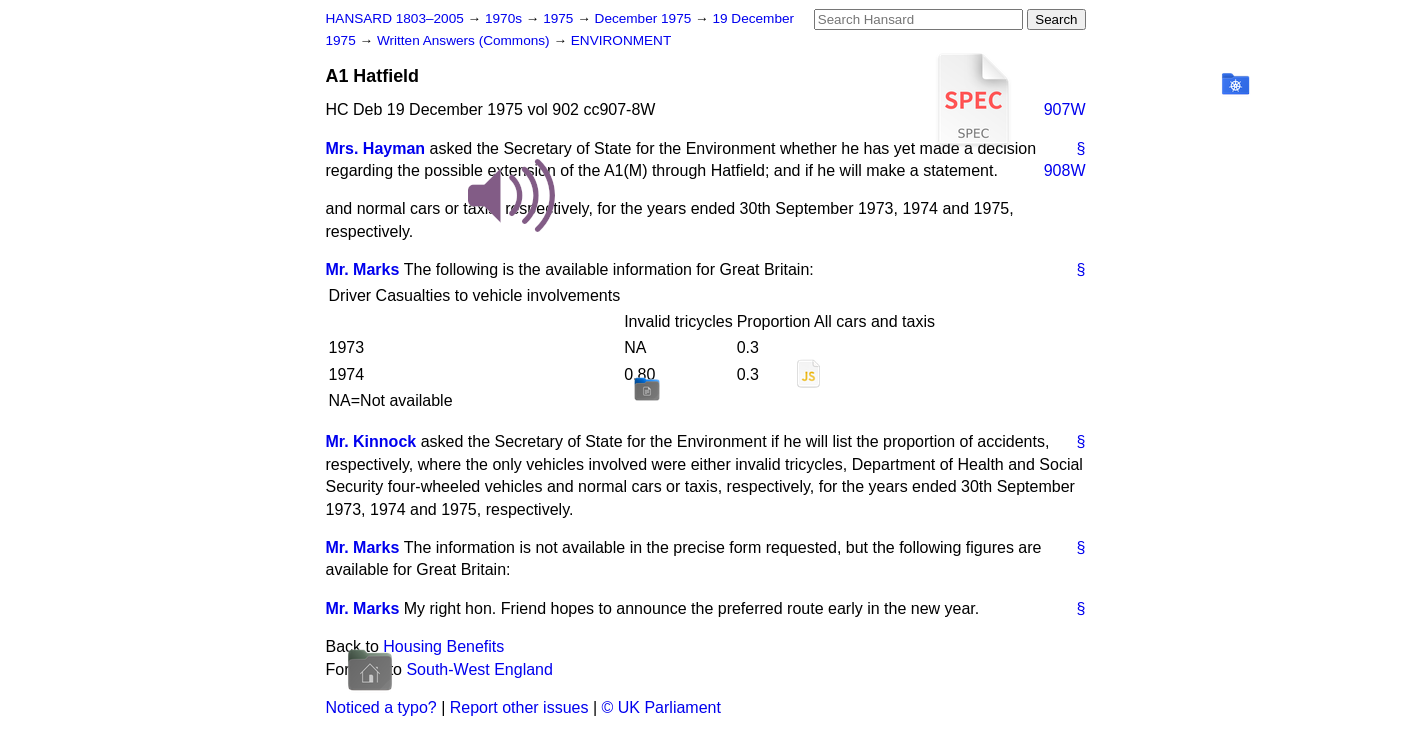 The image size is (1411, 735). Describe the element at coordinates (808, 373) in the screenshot. I see `a javascript file in your file system` at that location.